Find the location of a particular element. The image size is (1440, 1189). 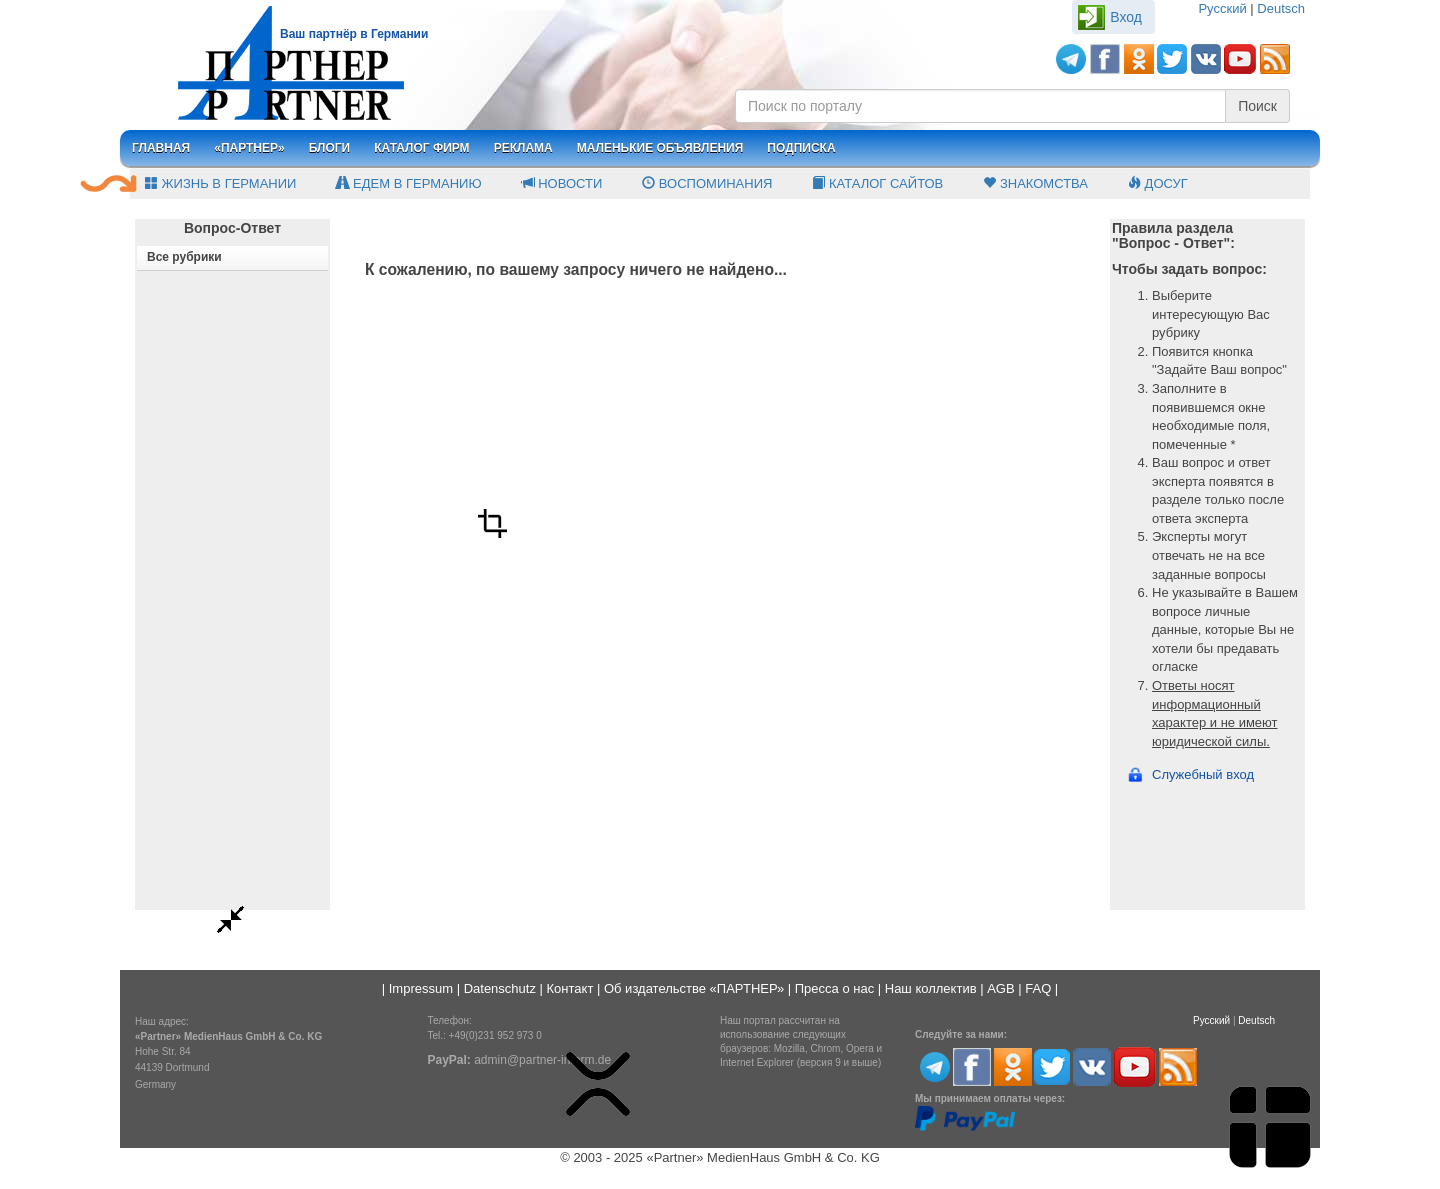

crop an image or photo is located at coordinates (492, 523).